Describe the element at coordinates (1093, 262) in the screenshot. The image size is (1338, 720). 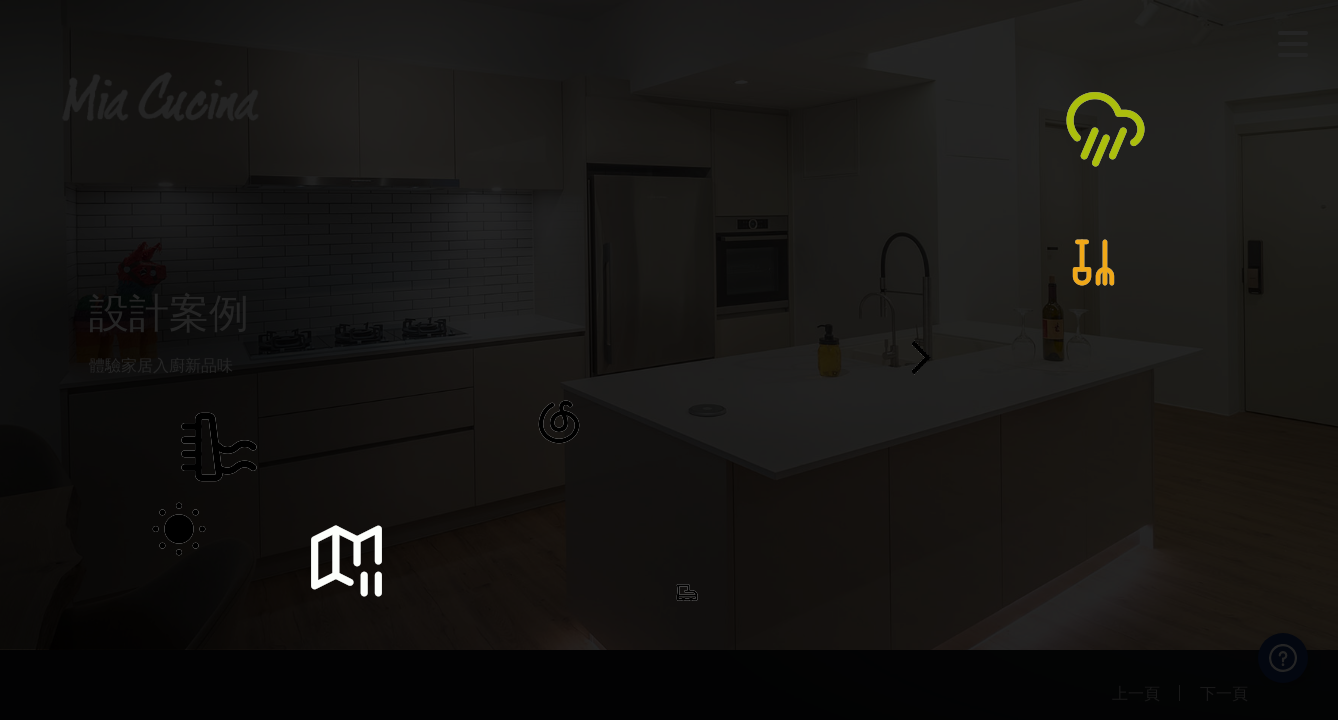
I see `access gardening or landscaping tools` at that location.